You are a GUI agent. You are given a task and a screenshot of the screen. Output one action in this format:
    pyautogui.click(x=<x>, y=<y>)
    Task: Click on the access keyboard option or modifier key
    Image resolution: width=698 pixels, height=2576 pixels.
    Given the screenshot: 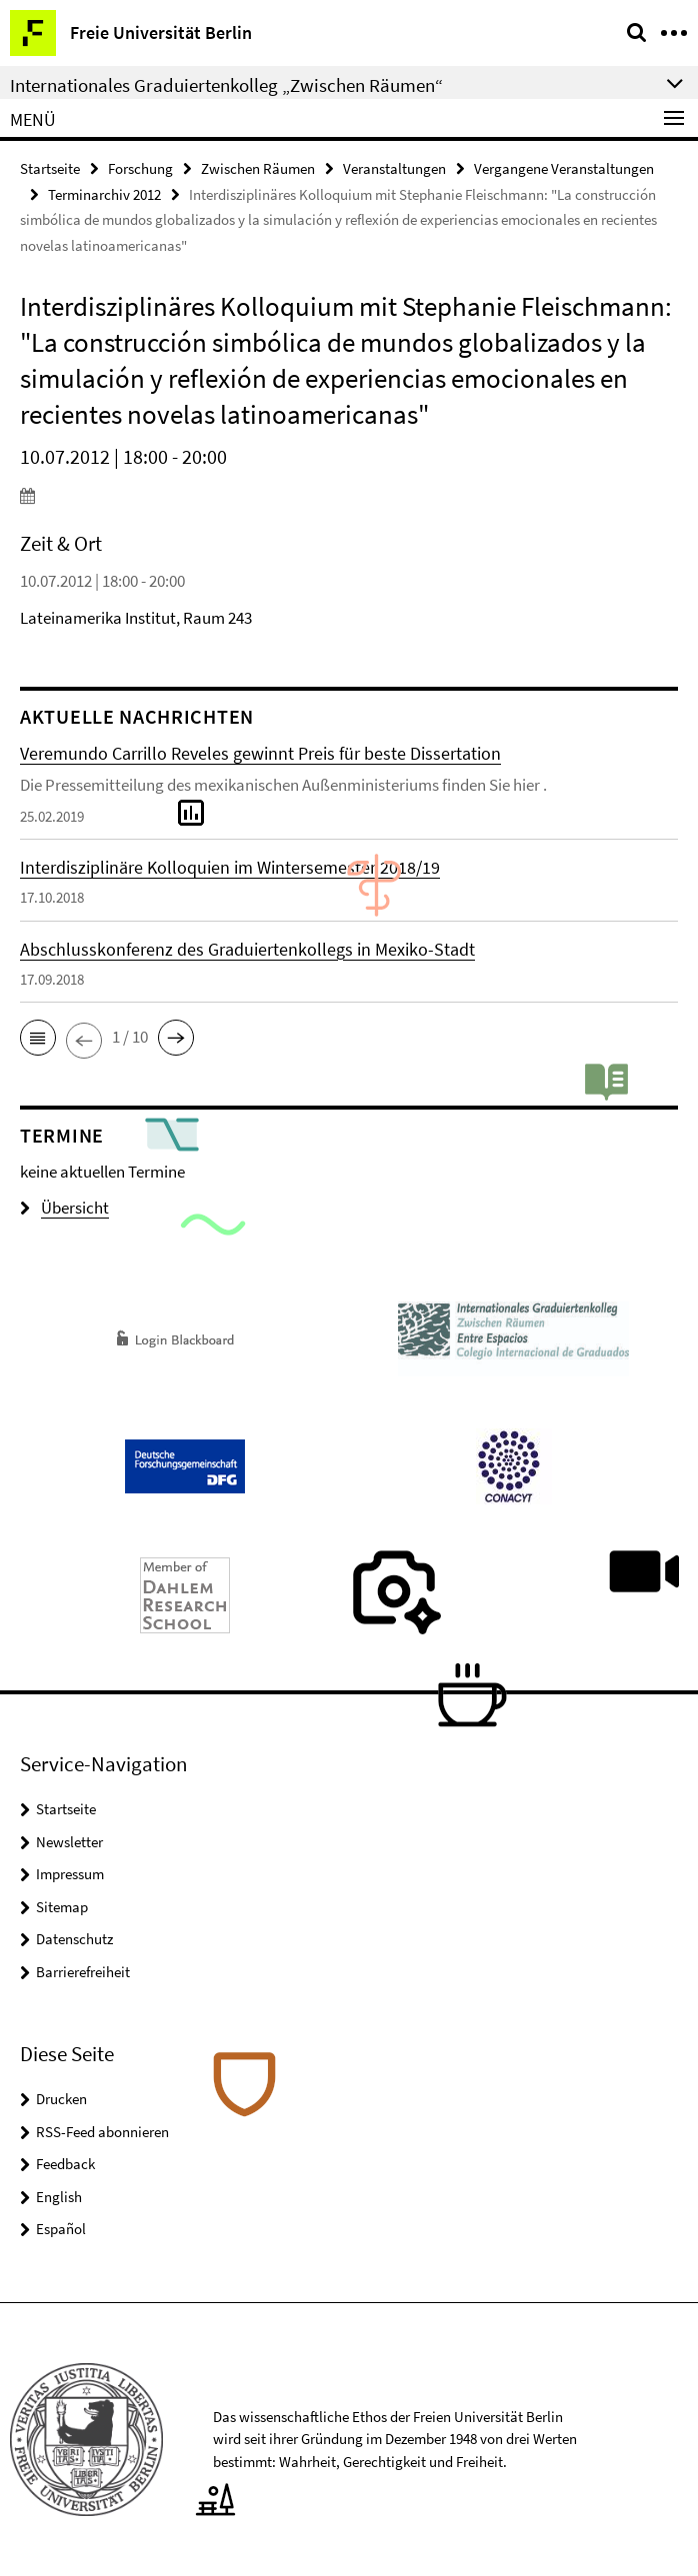 What is the action you would take?
    pyautogui.click(x=172, y=1133)
    